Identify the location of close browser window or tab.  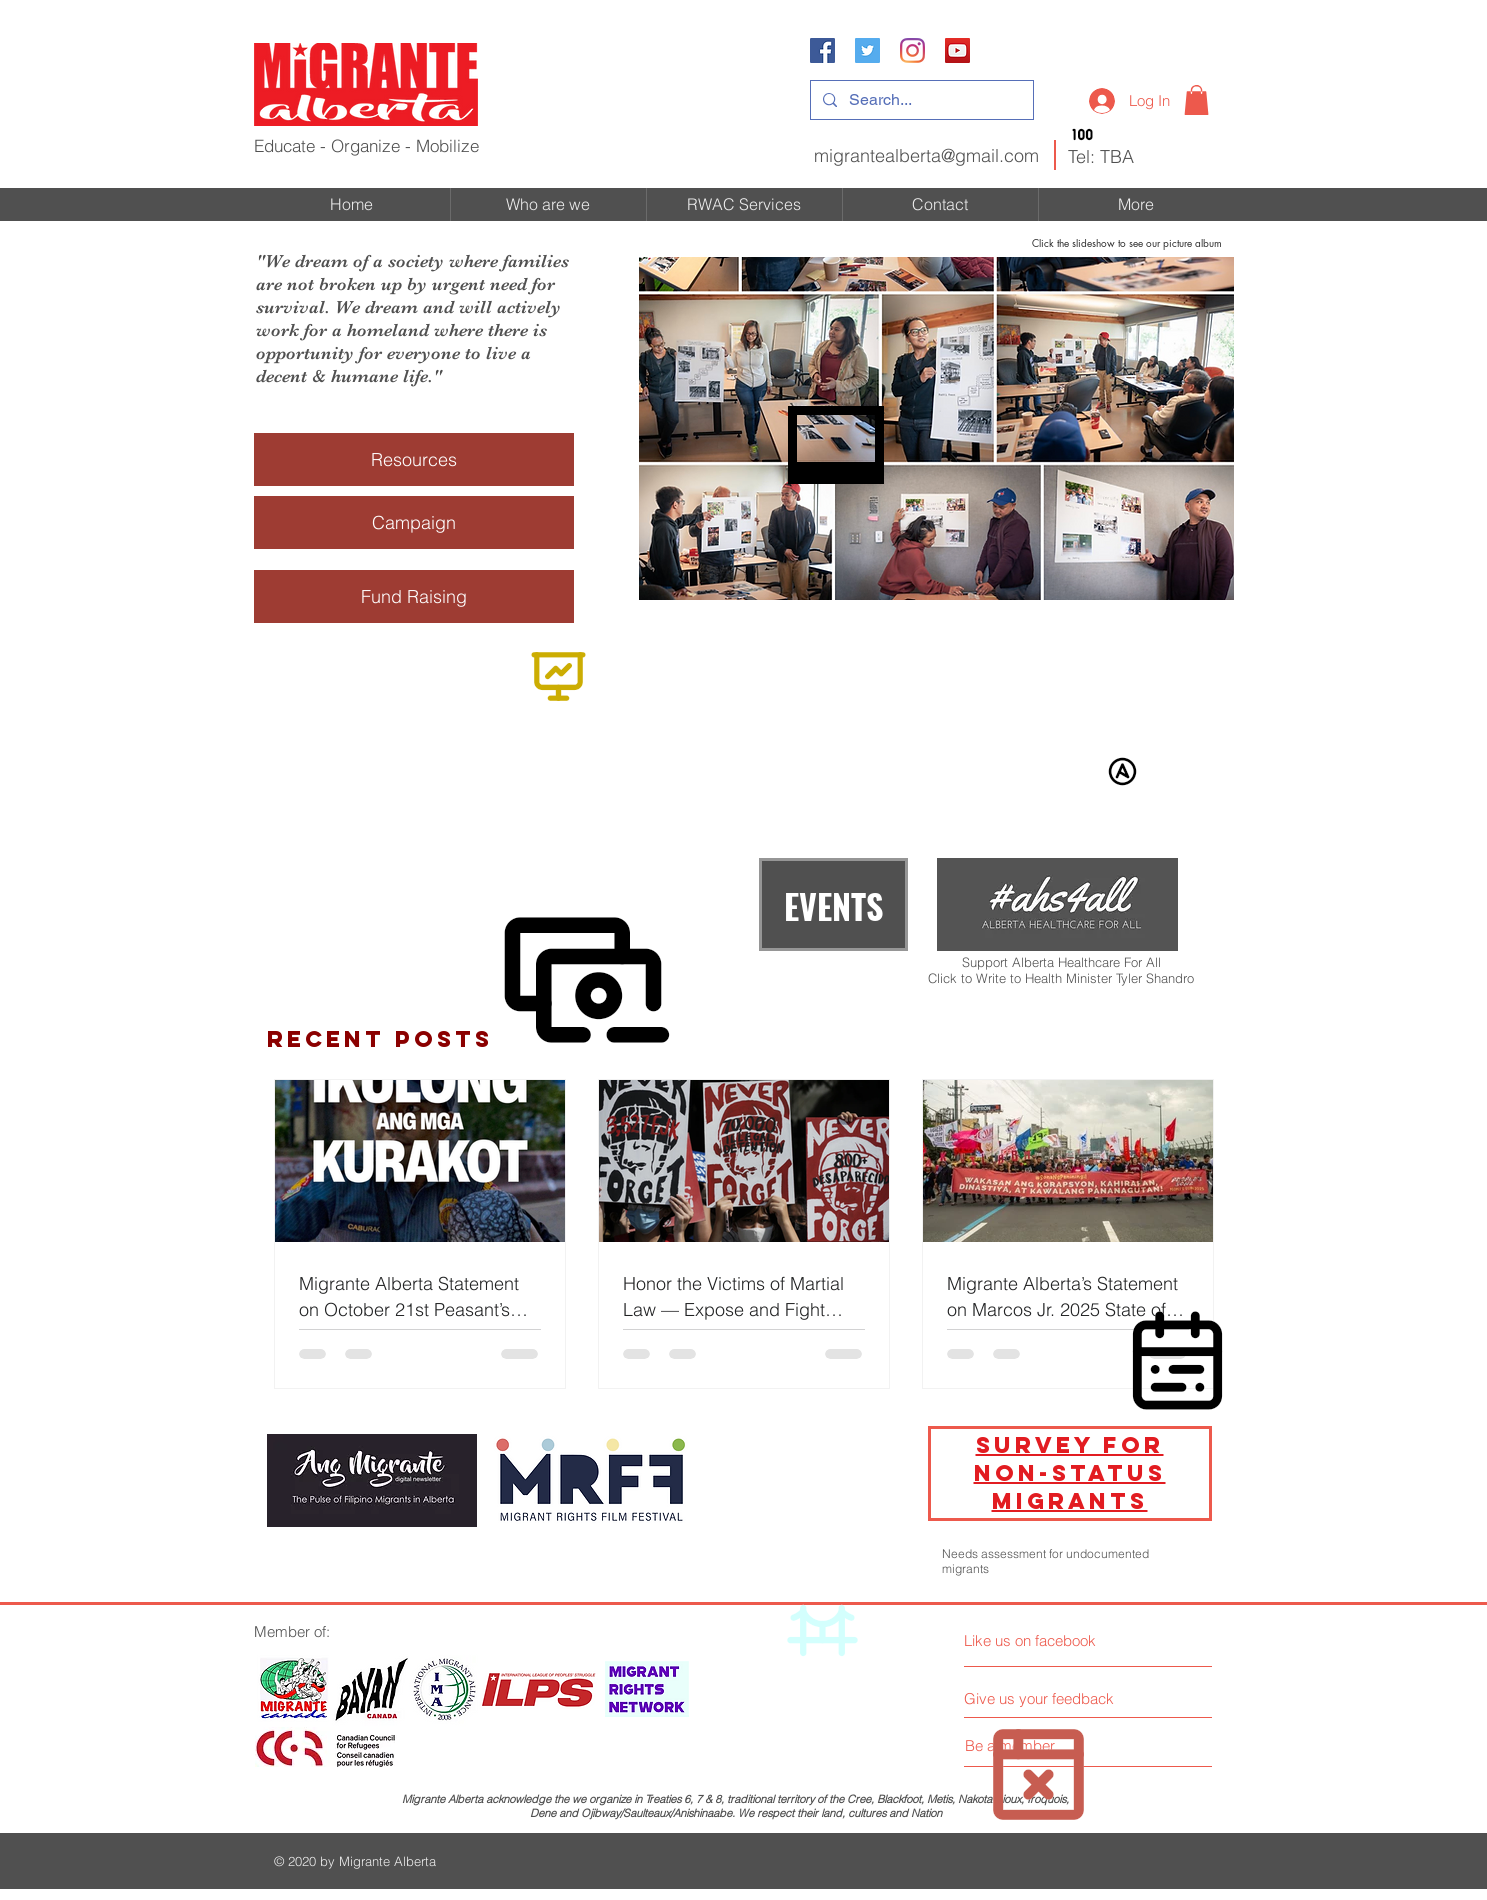
(1038, 1774).